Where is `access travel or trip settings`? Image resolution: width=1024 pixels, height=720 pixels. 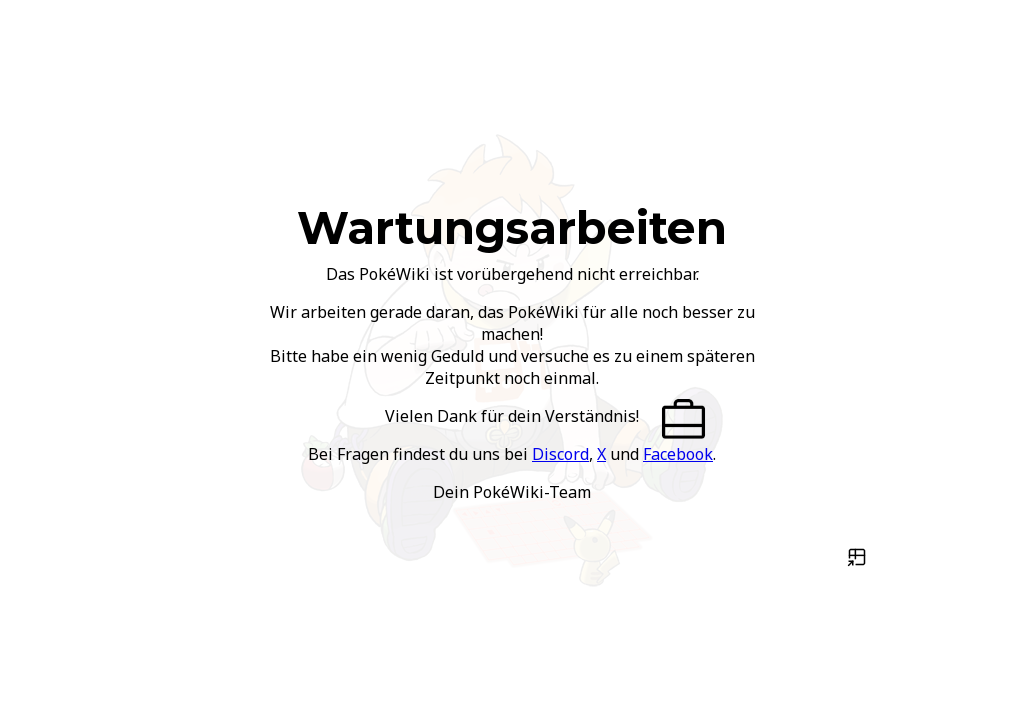 access travel or trip settings is located at coordinates (683, 420).